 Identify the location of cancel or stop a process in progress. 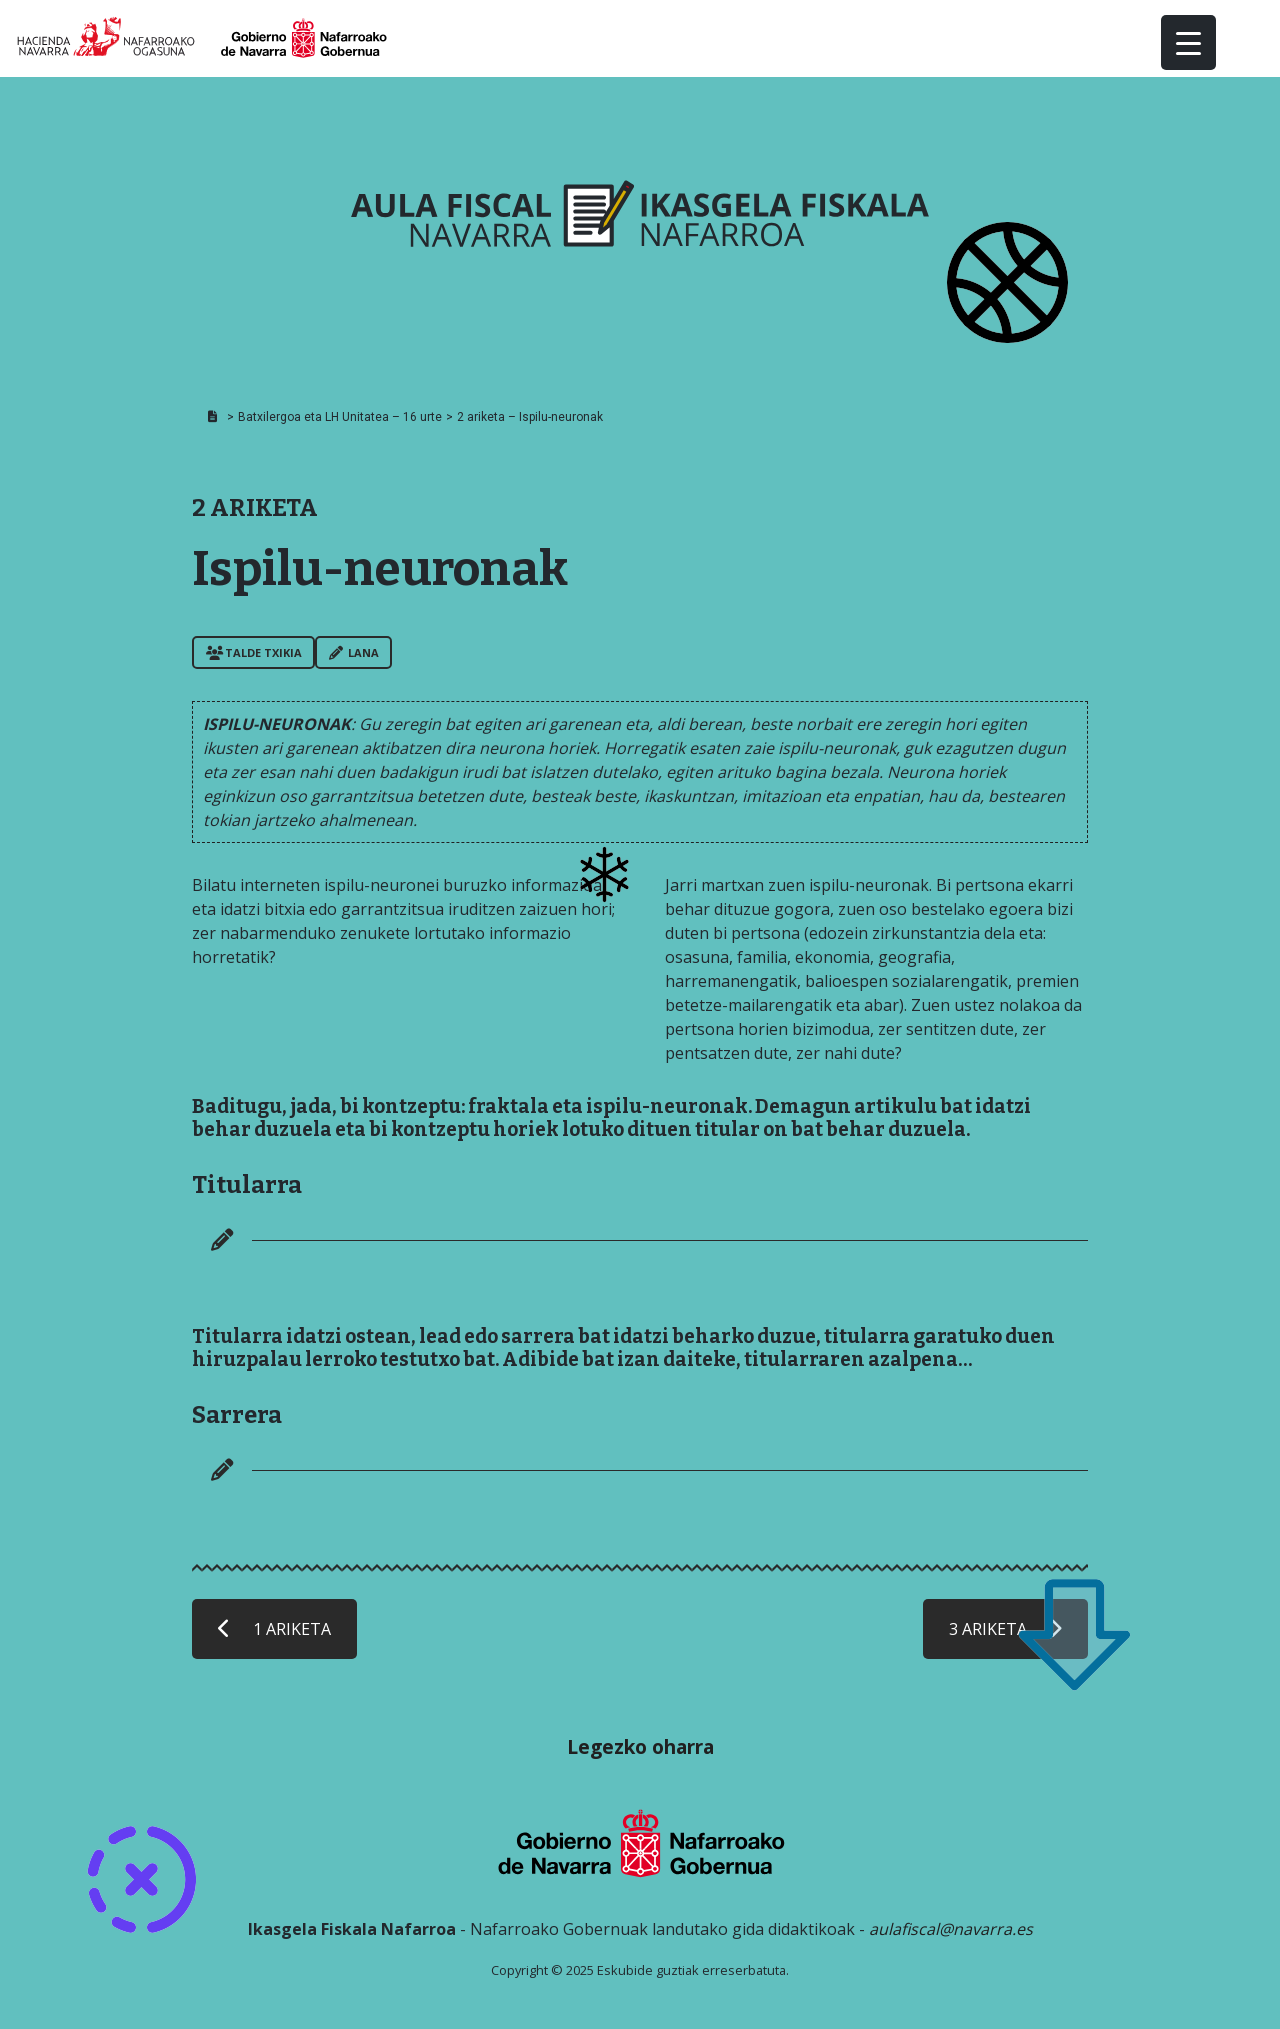
(141, 1879).